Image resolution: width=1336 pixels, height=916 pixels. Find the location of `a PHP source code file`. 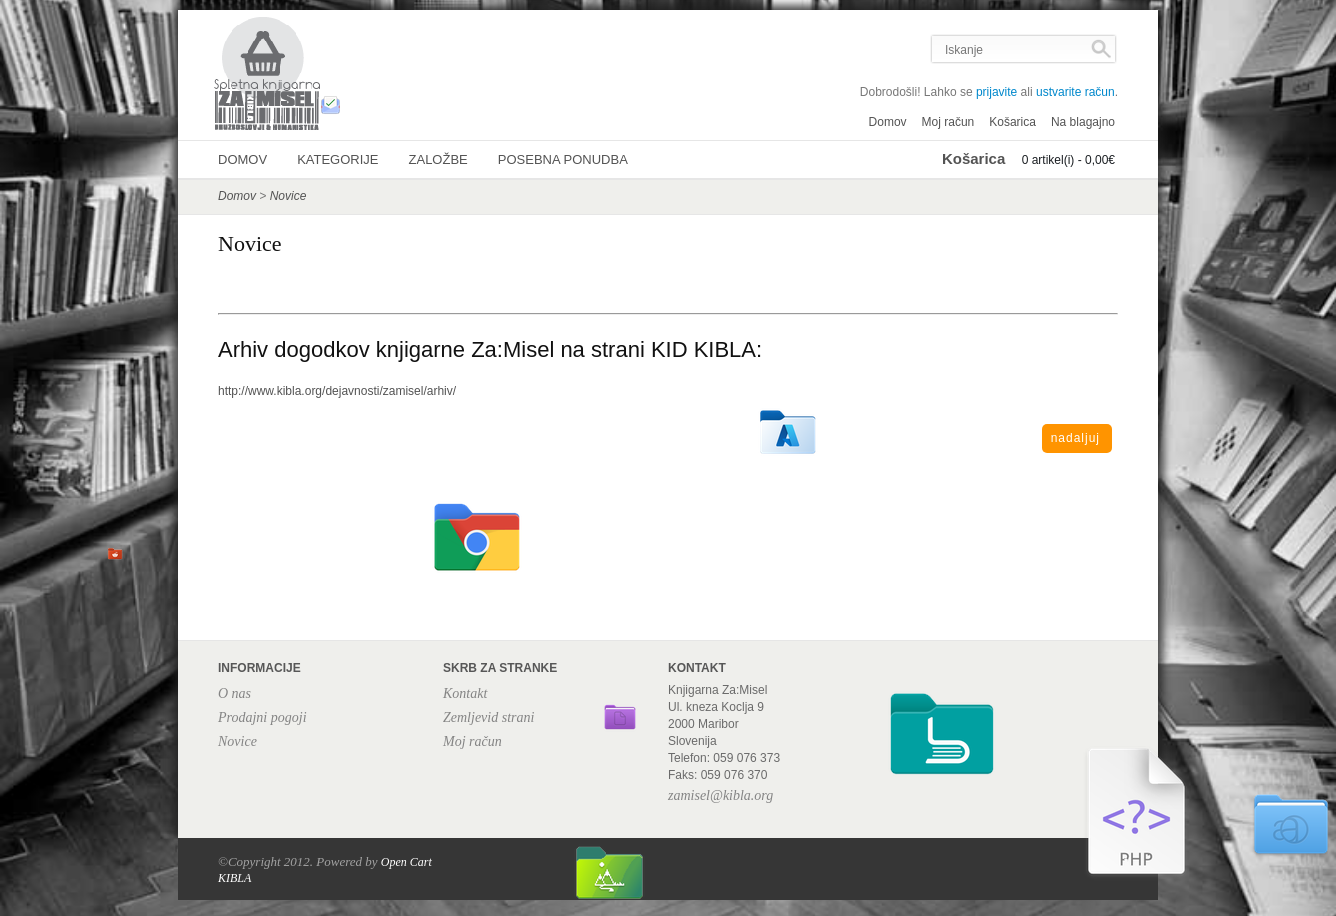

a PHP source code file is located at coordinates (1136, 813).